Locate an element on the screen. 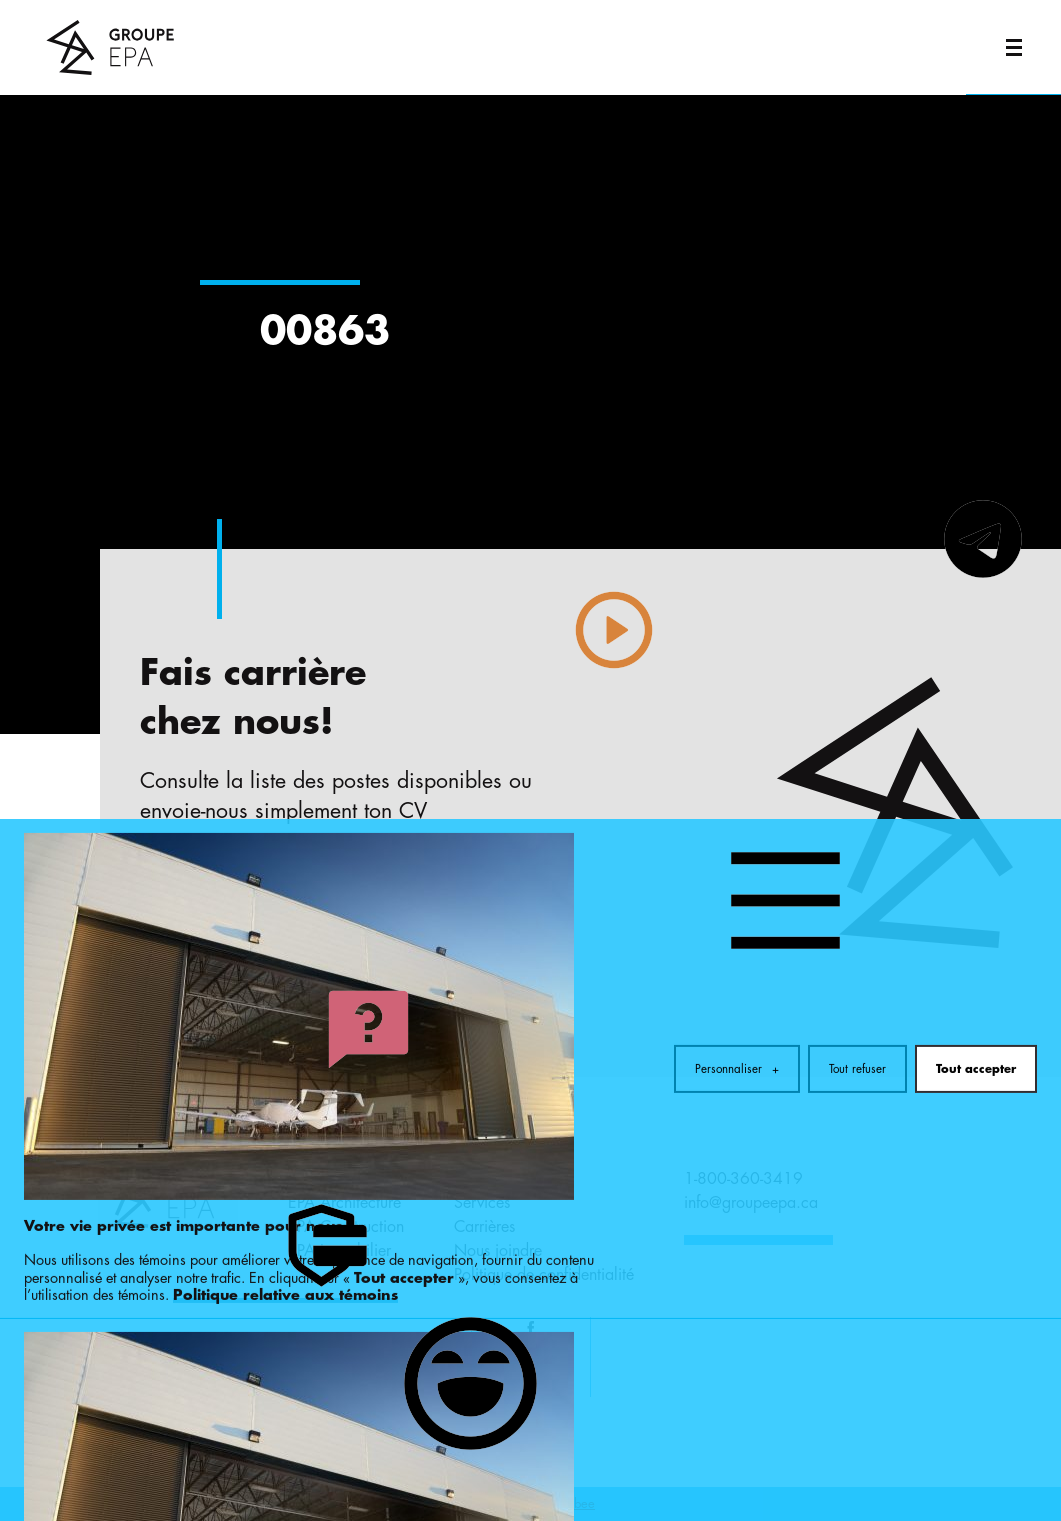 Image resolution: width=1061 pixels, height=1521 pixels. play media or video content is located at coordinates (614, 630).